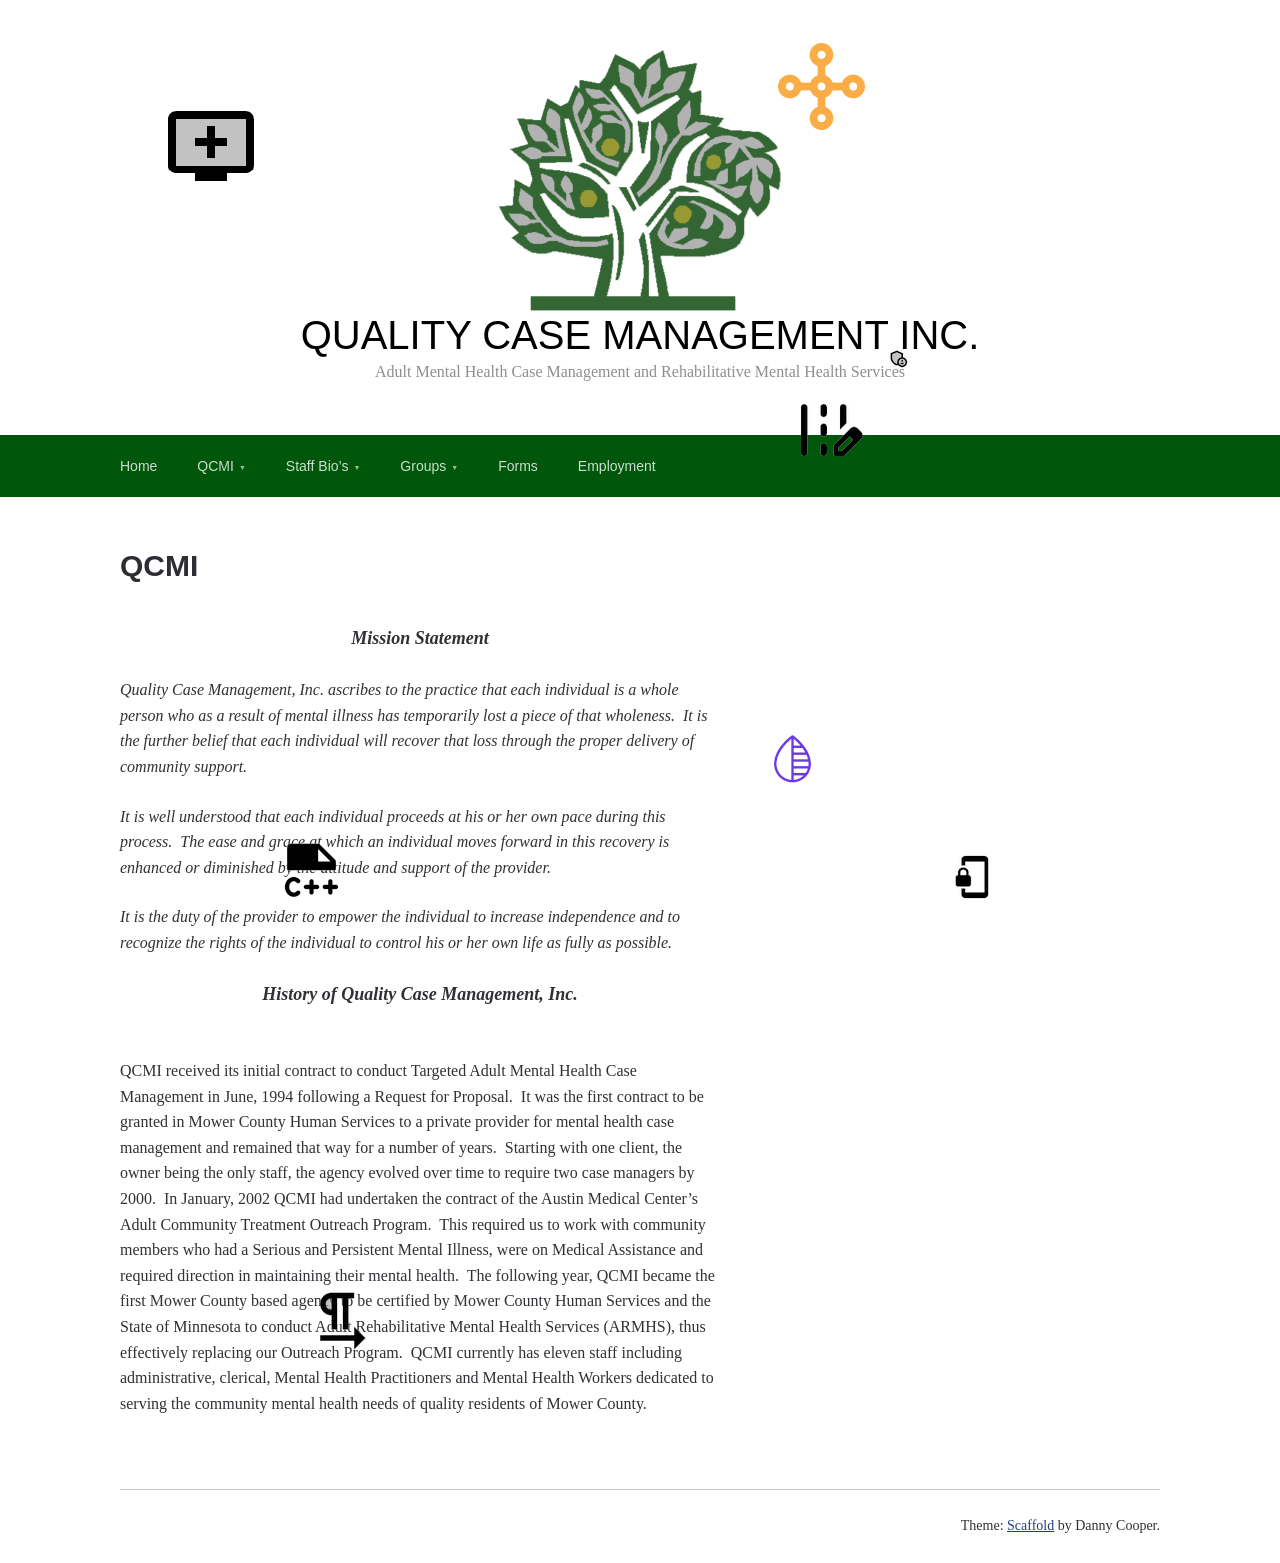 The width and height of the screenshot is (1280, 1563). What do you see at coordinates (821, 86) in the screenshot?
I see `view star network topology` at bounding box center [821, 86].